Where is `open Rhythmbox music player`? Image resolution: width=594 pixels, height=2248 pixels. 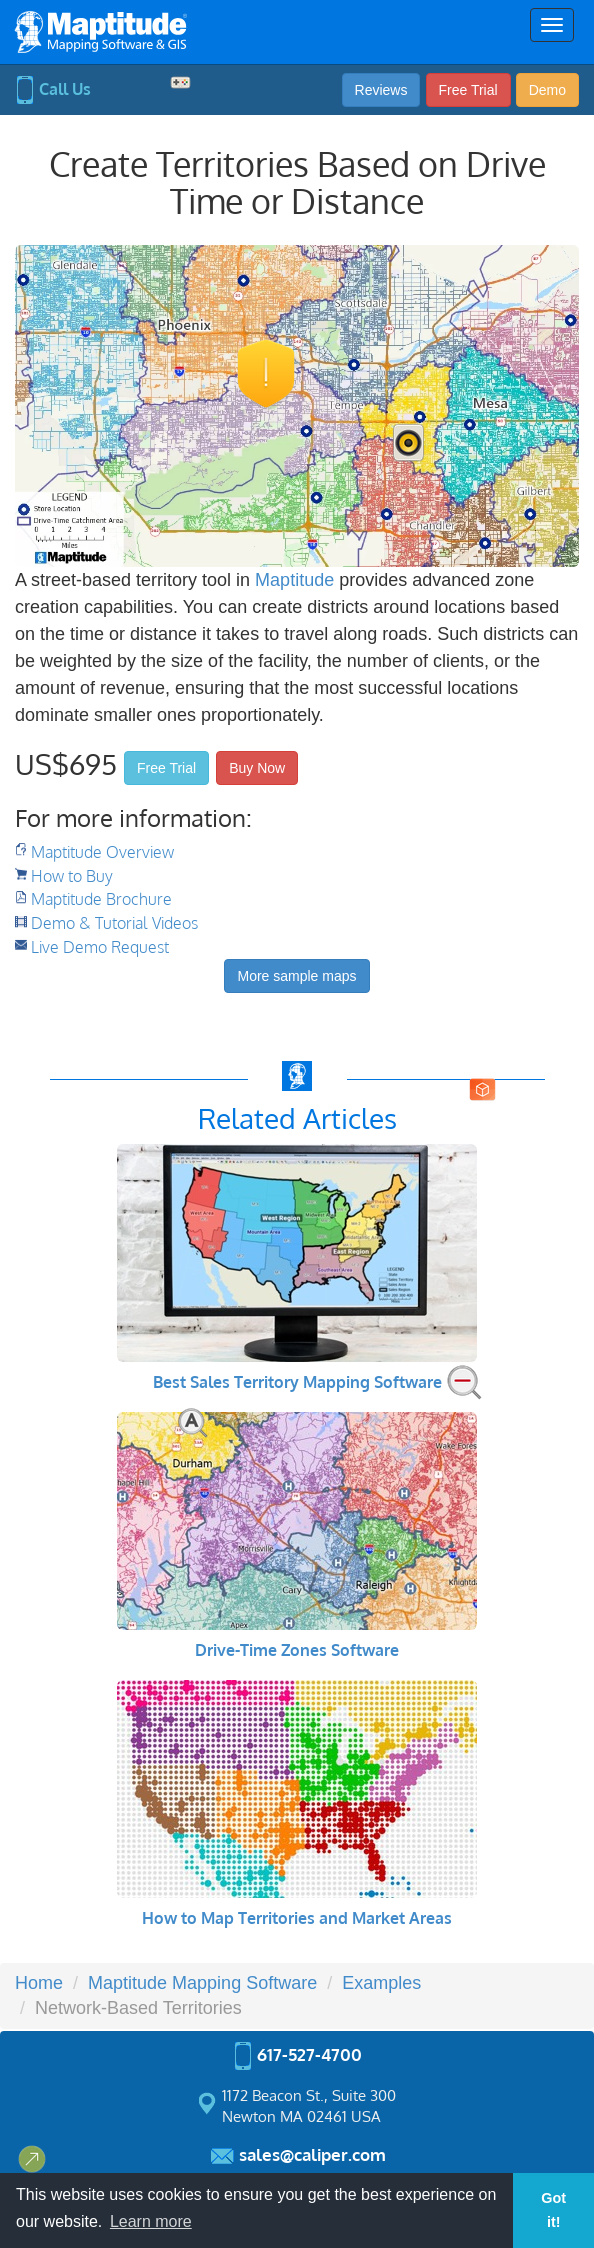
open Rhythmbox music player is located at coordinates (408, 442).